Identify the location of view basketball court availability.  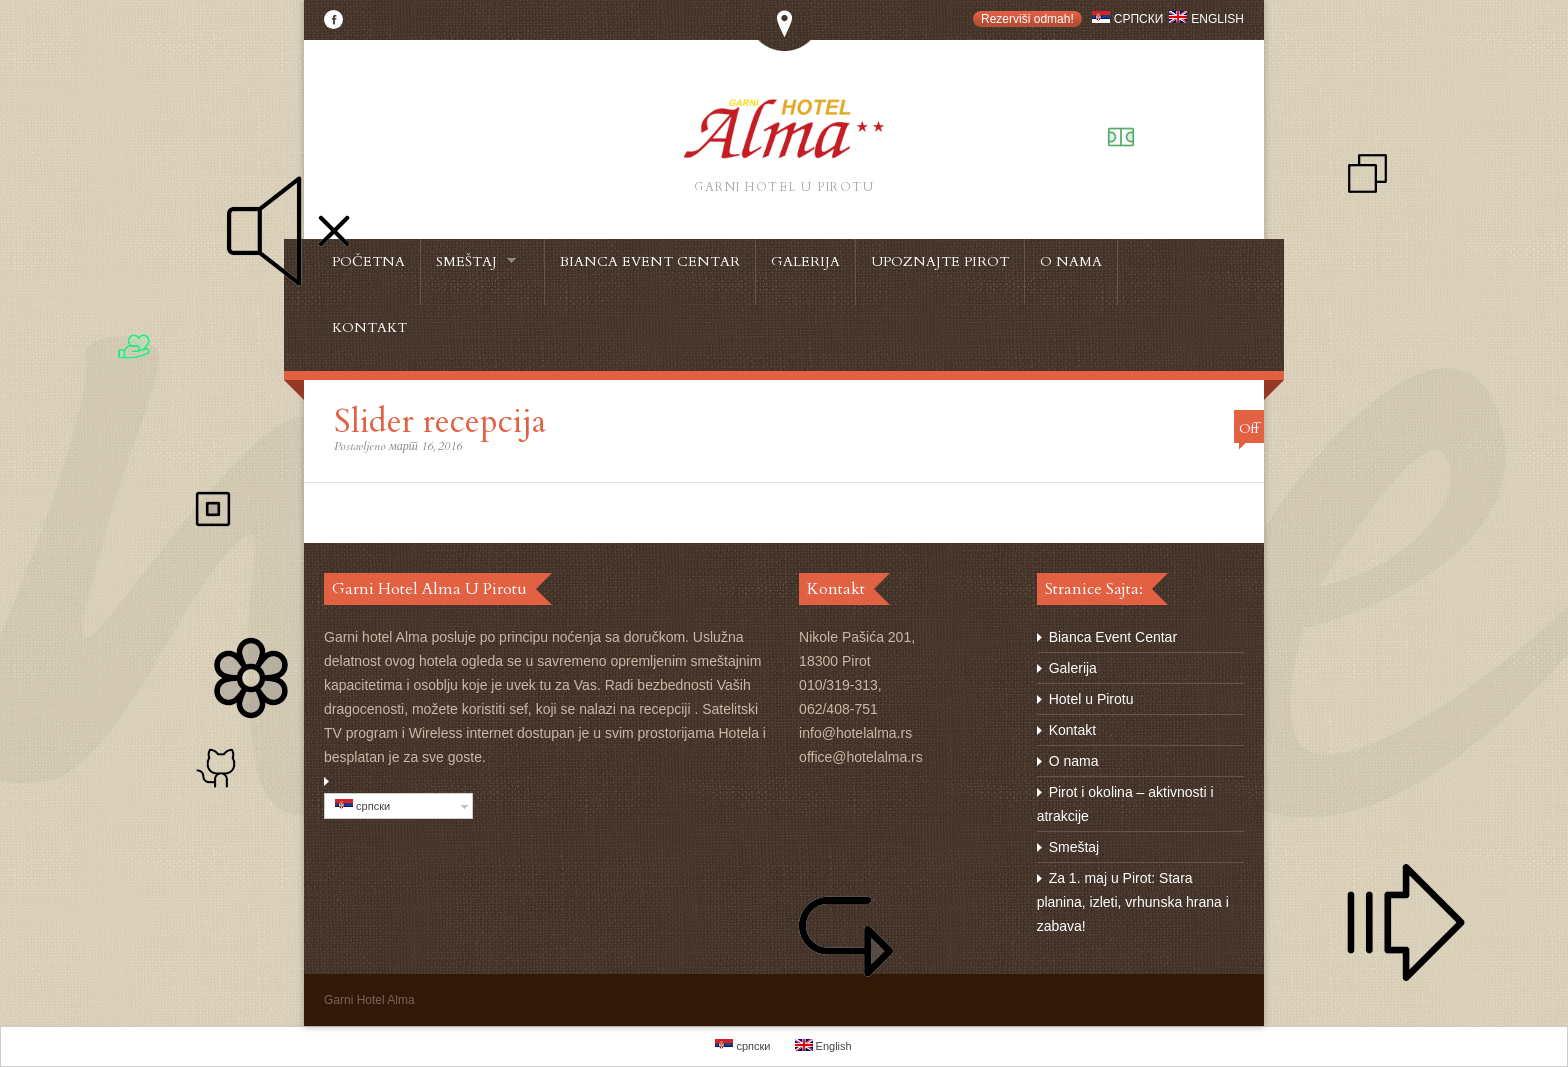
(1121, 137).